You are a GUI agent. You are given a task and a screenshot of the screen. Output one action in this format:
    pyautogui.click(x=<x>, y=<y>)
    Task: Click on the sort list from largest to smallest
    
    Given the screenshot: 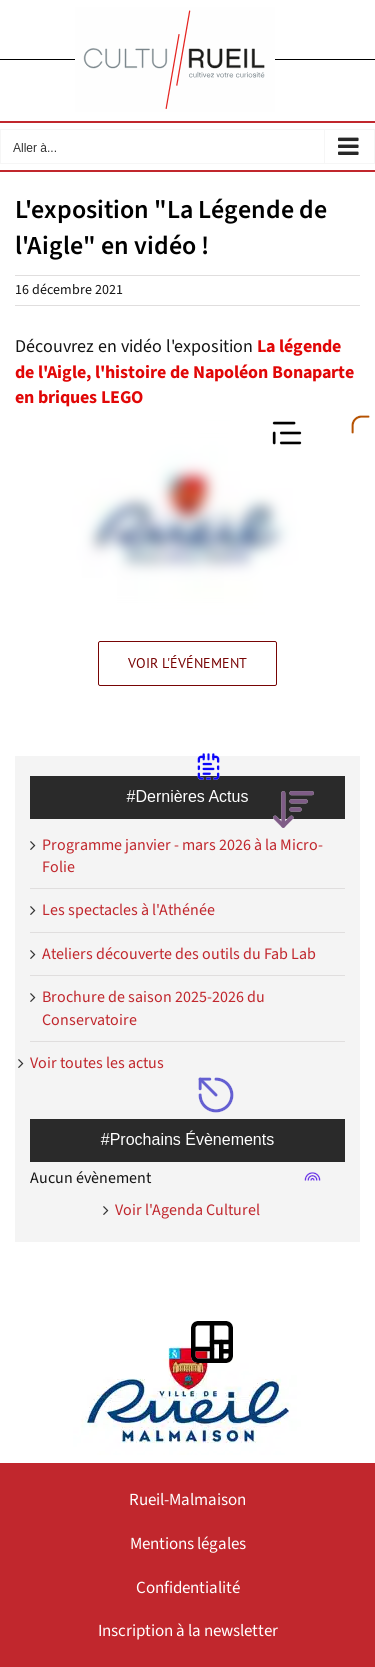 What is the action you would take?
    pyautogui.click(x=293, y=809)
    